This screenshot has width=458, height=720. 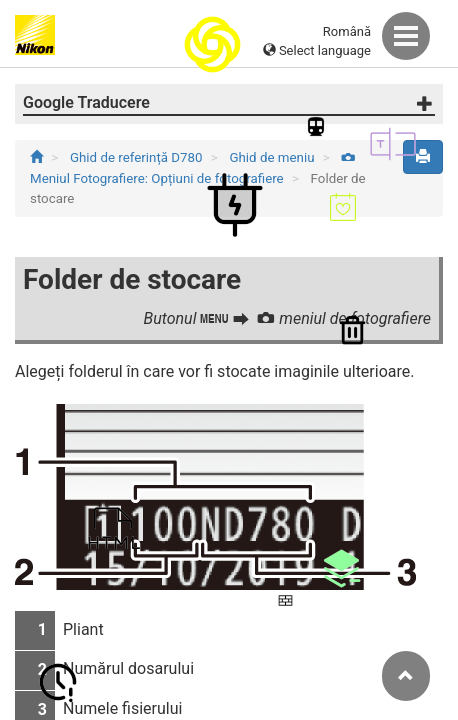 I want to click on indicates device is currently charging, so click(x=235, y=205).